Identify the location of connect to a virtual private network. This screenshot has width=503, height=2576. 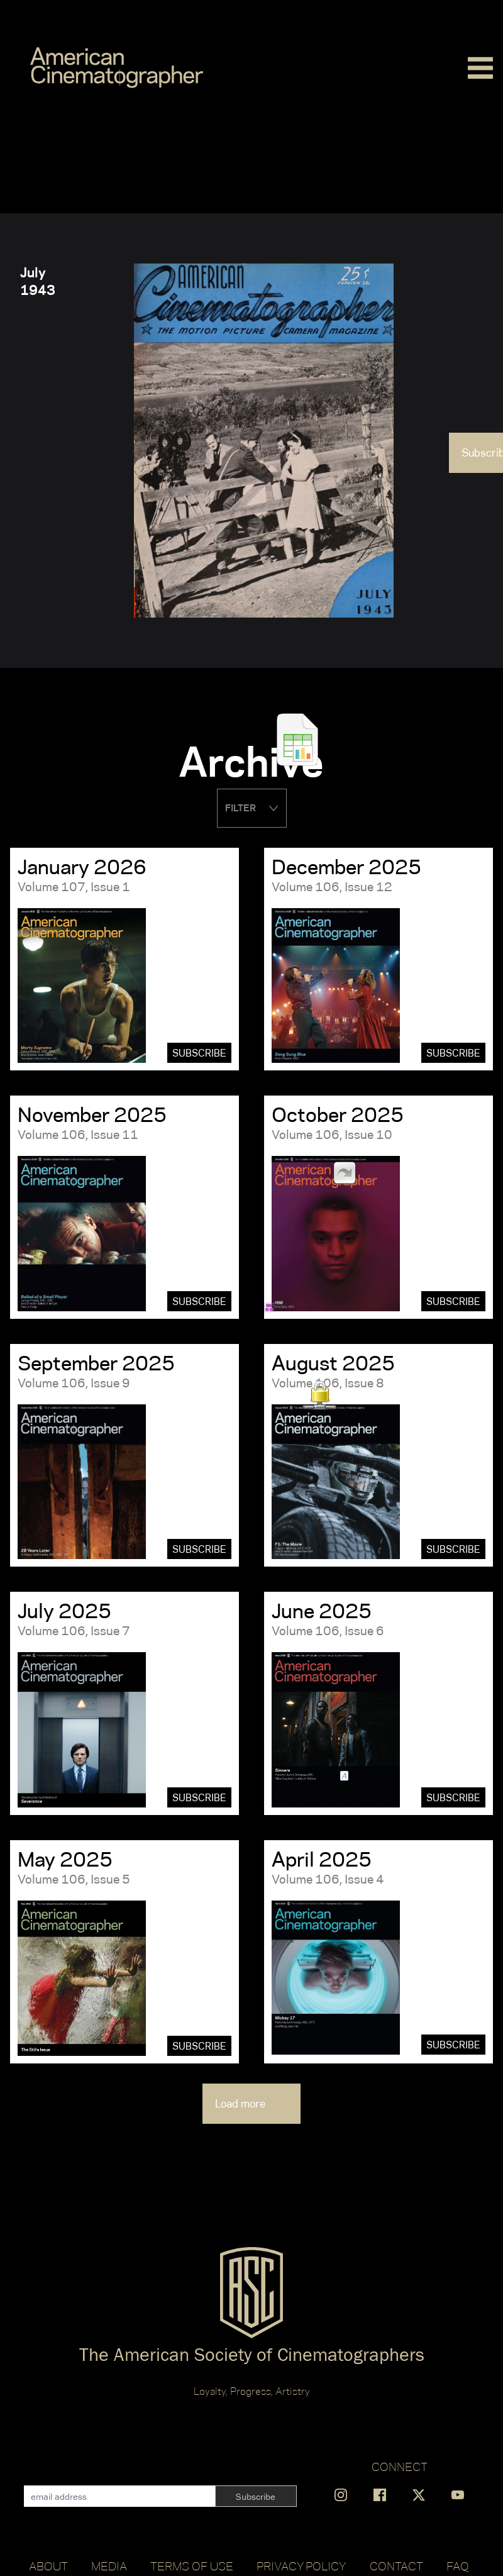
(320, 1396).